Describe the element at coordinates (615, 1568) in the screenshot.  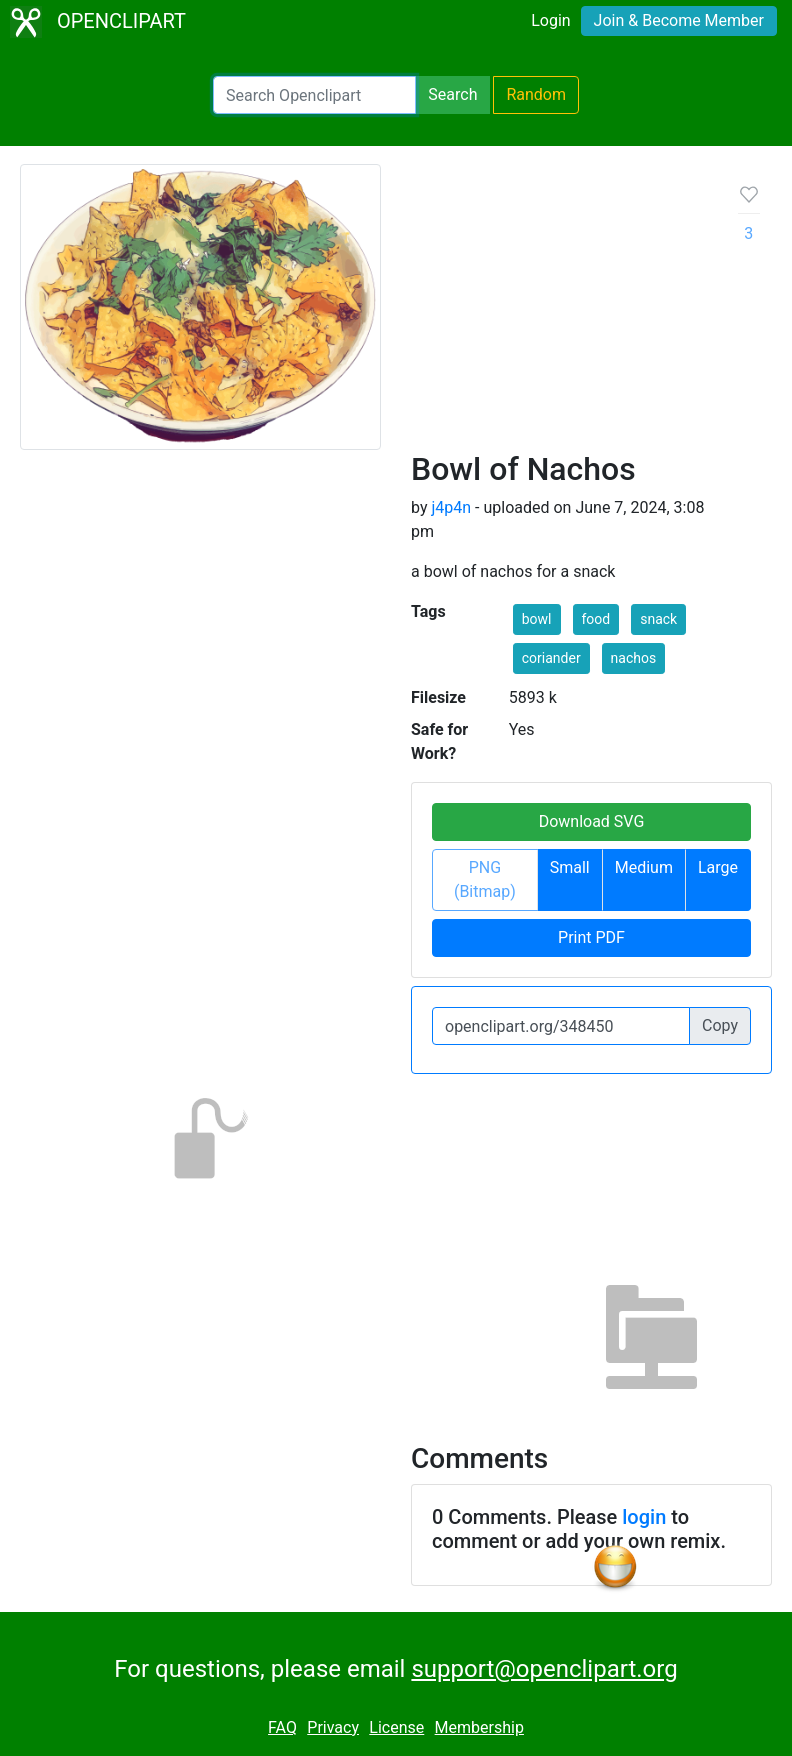
I see `react with laughter to a message` at that location.